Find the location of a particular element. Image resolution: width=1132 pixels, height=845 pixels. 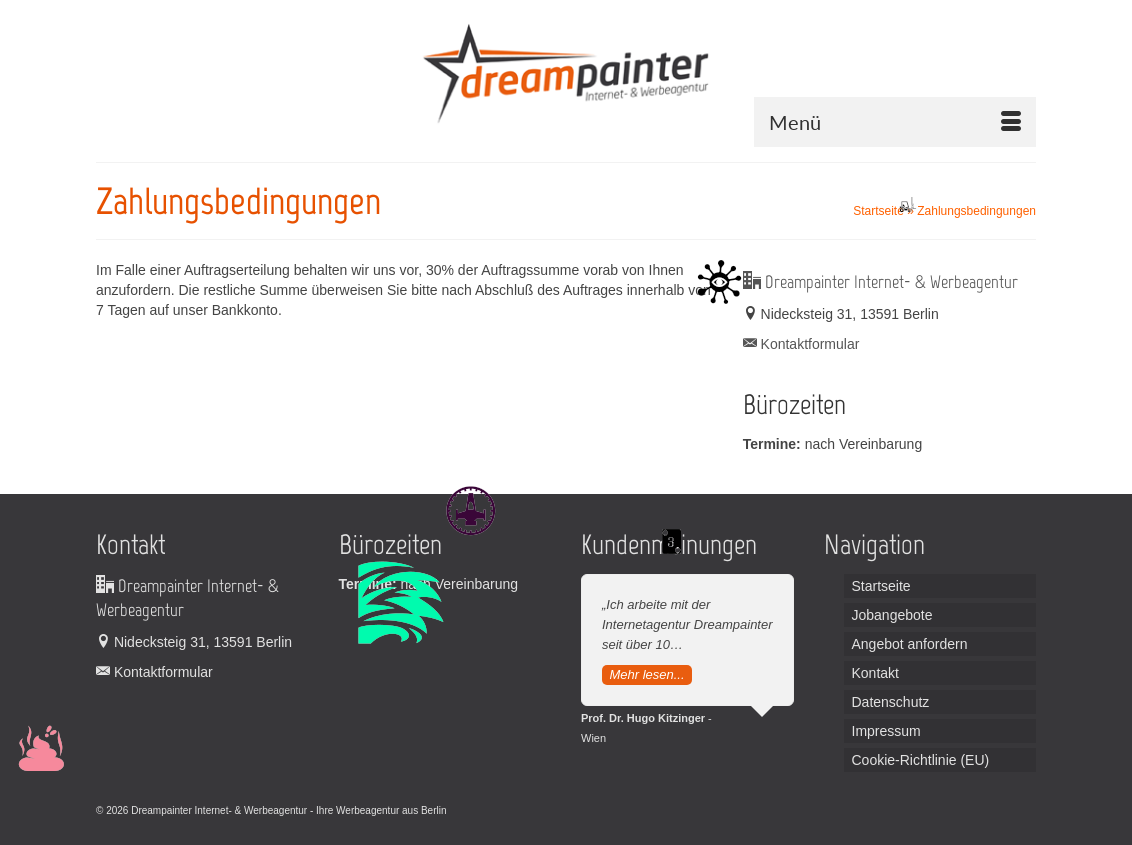

target lock or tracking indicator is located at coordinates (471, 511).